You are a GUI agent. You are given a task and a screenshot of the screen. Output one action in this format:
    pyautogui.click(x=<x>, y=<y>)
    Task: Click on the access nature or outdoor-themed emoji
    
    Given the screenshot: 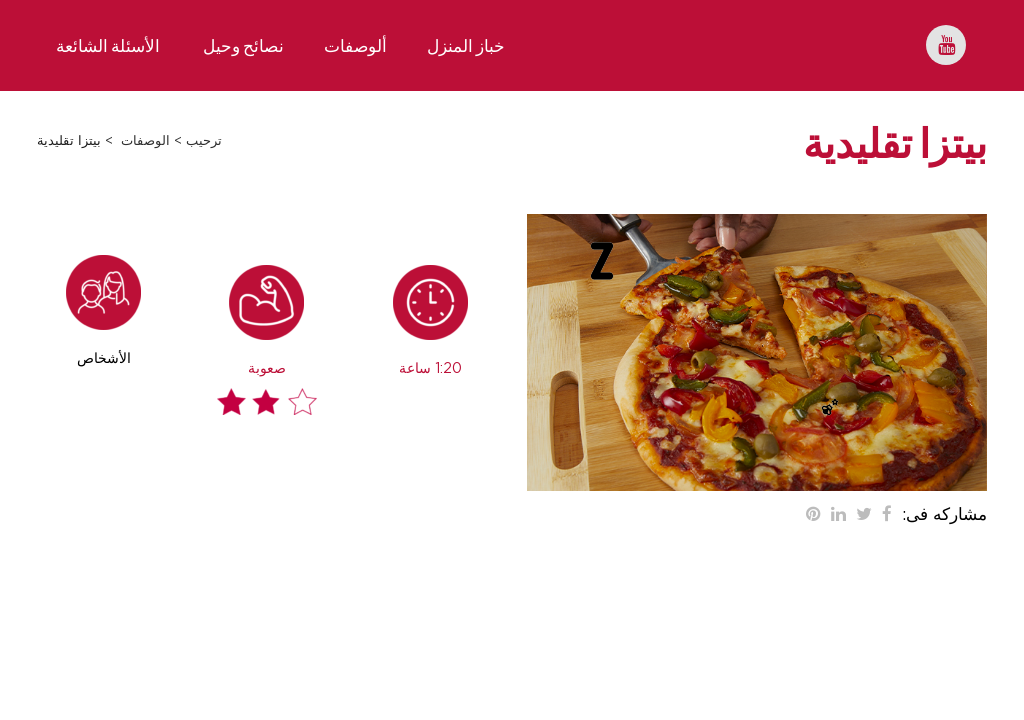 What is the action you would take?
    pyautogui.click(x=830, y=407)
    